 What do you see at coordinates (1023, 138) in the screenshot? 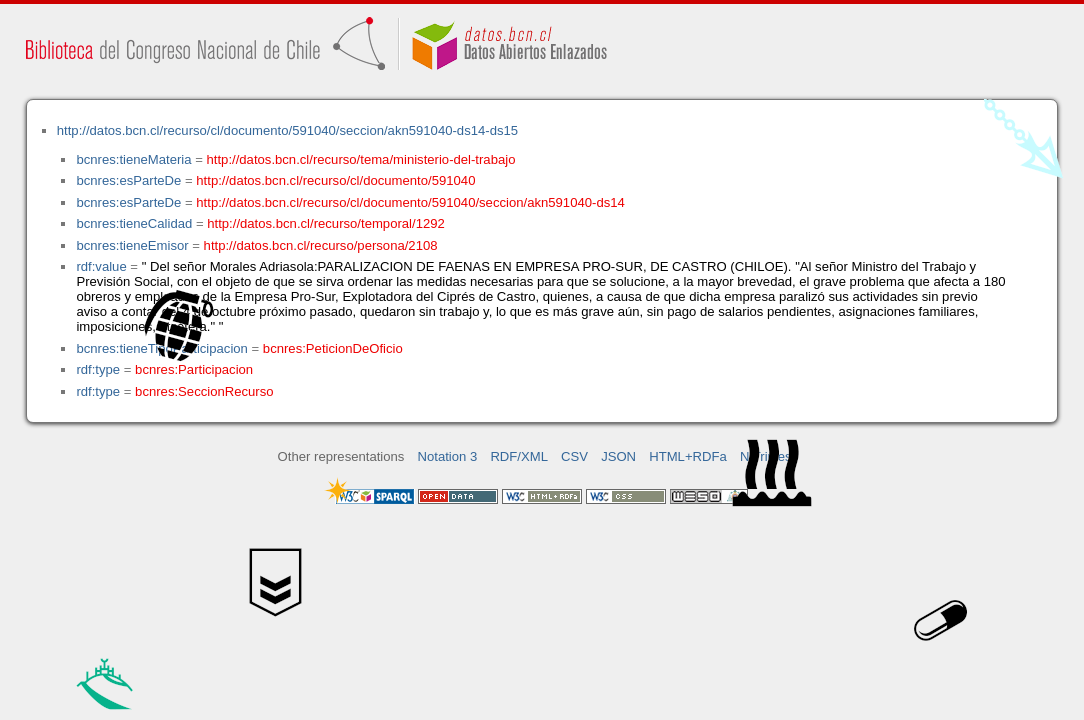
I see `equip harpoon weapon or grappling tool` at bounding box center [1023, 138].